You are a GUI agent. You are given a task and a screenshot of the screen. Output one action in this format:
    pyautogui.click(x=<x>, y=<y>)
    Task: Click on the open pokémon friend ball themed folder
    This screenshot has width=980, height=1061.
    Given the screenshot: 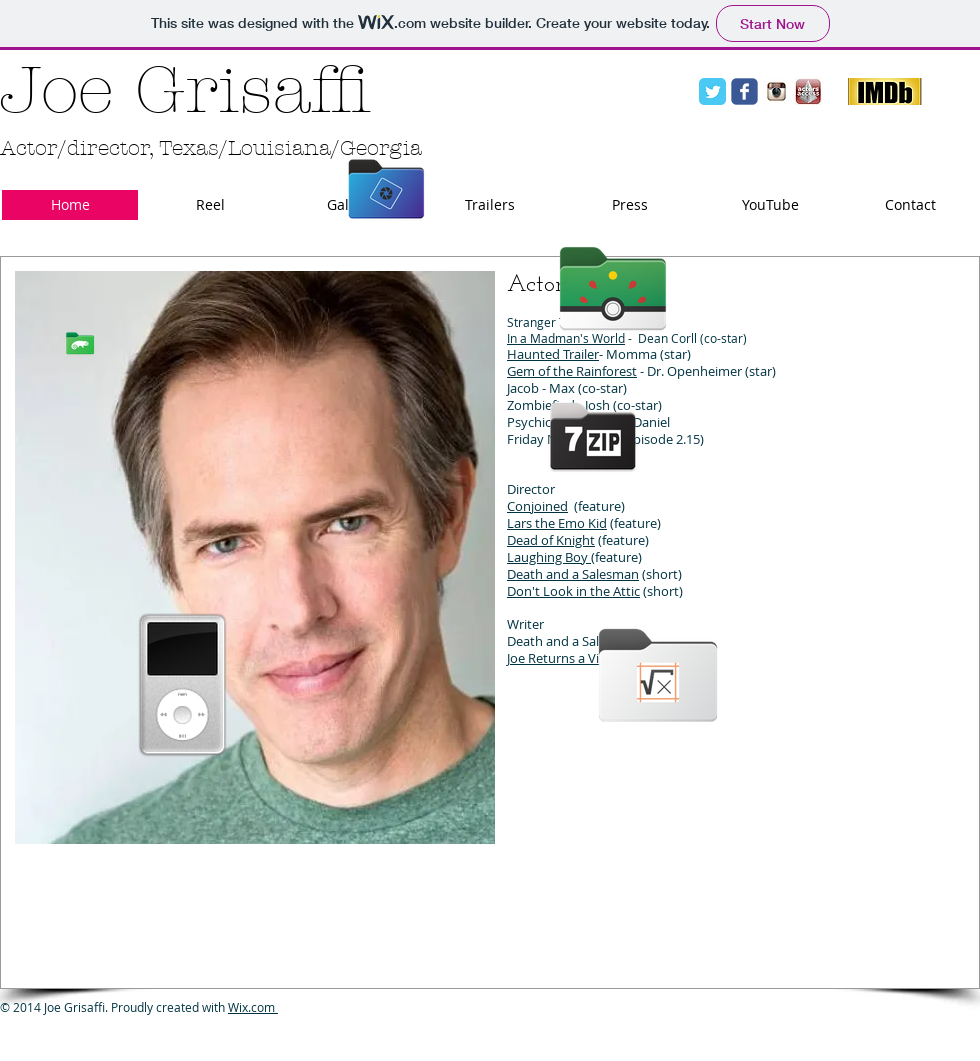 What is the action you would take?
    pyautogui.click(x=612, y=291)
    